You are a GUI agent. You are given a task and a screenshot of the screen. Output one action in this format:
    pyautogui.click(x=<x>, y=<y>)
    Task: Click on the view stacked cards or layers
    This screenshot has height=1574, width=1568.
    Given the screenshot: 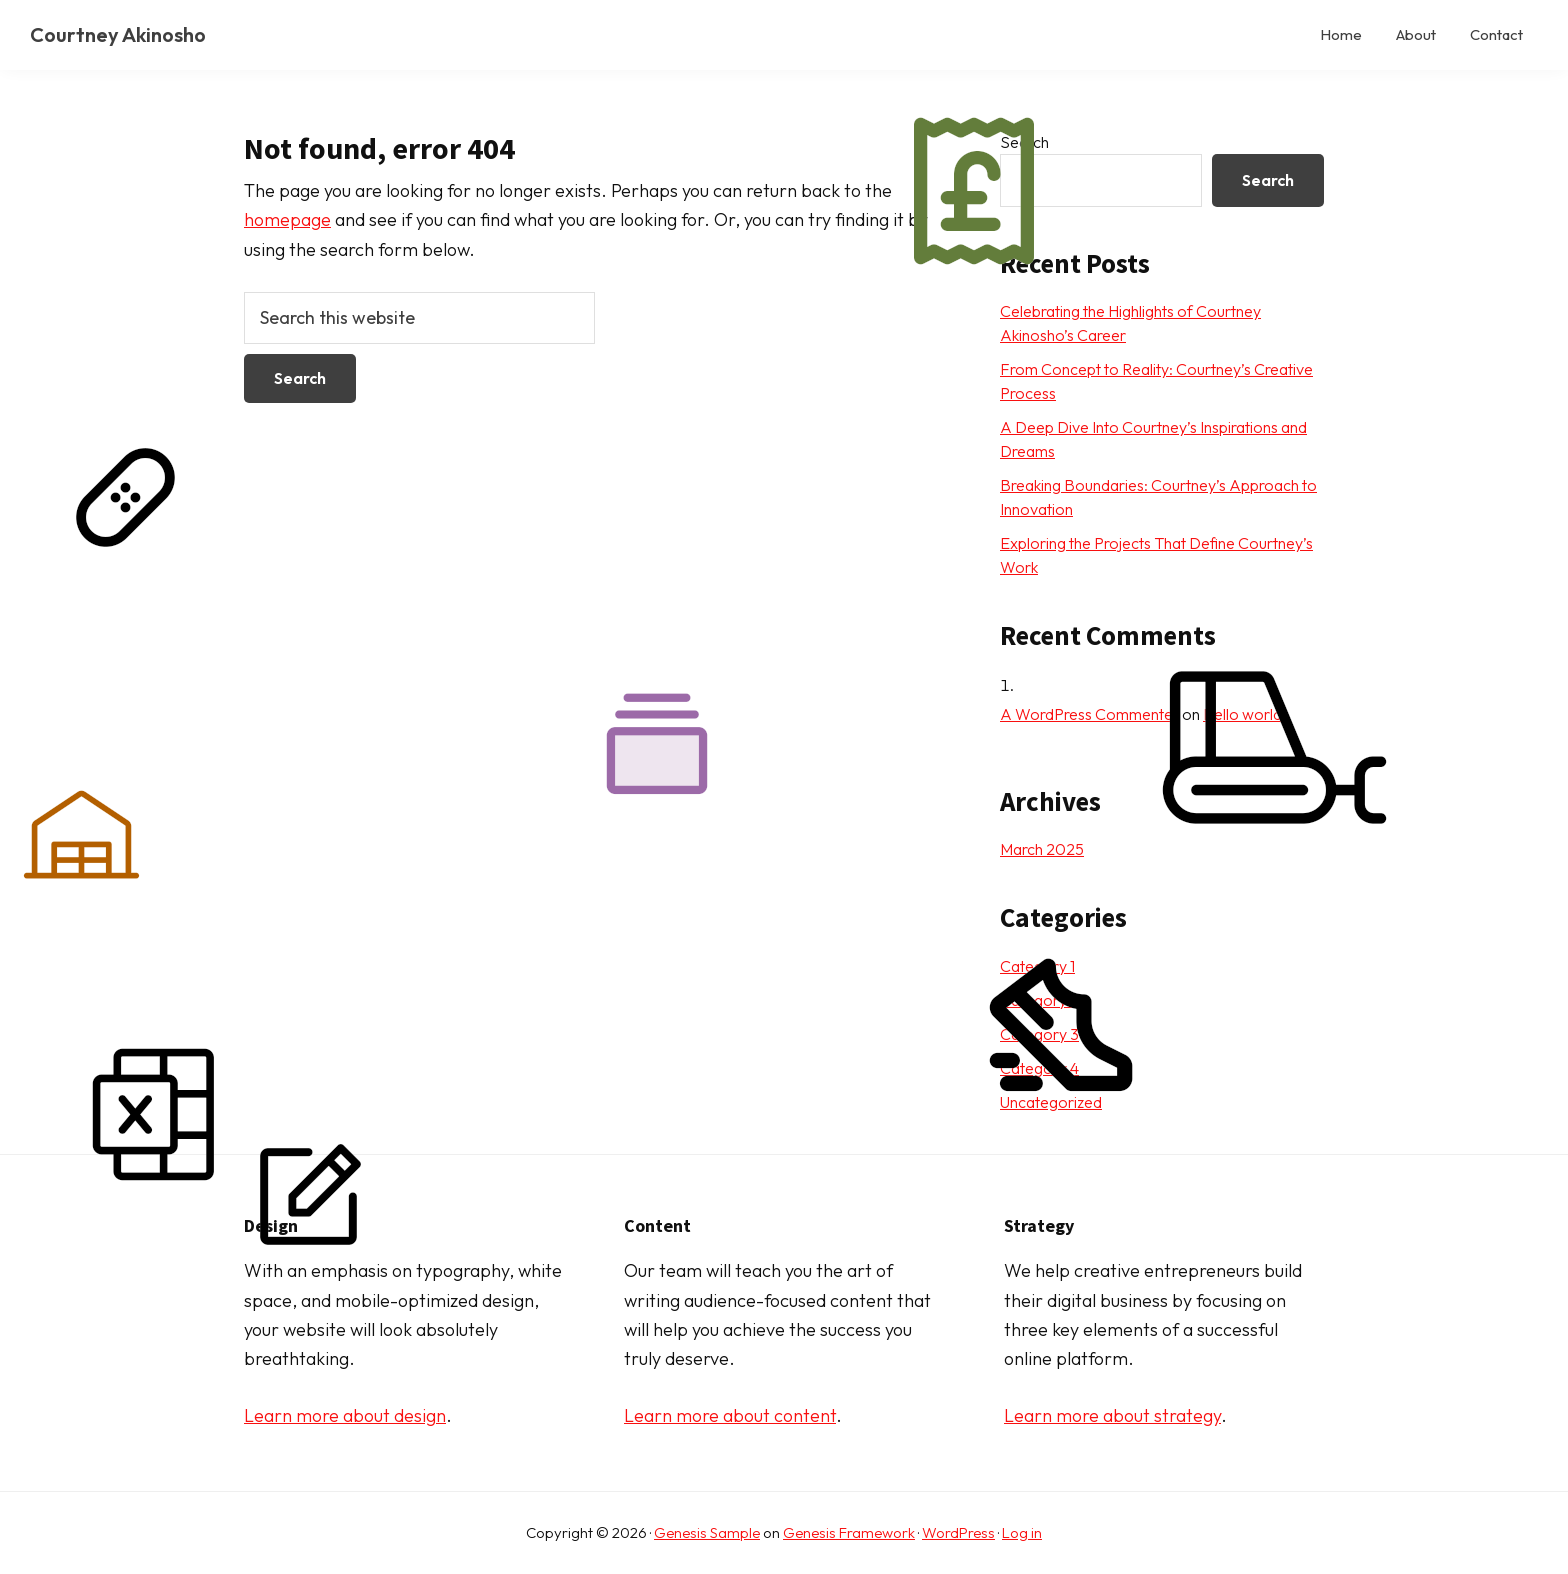 What is the action you would take?
    pyautogui.click(x=657, y=748)
    